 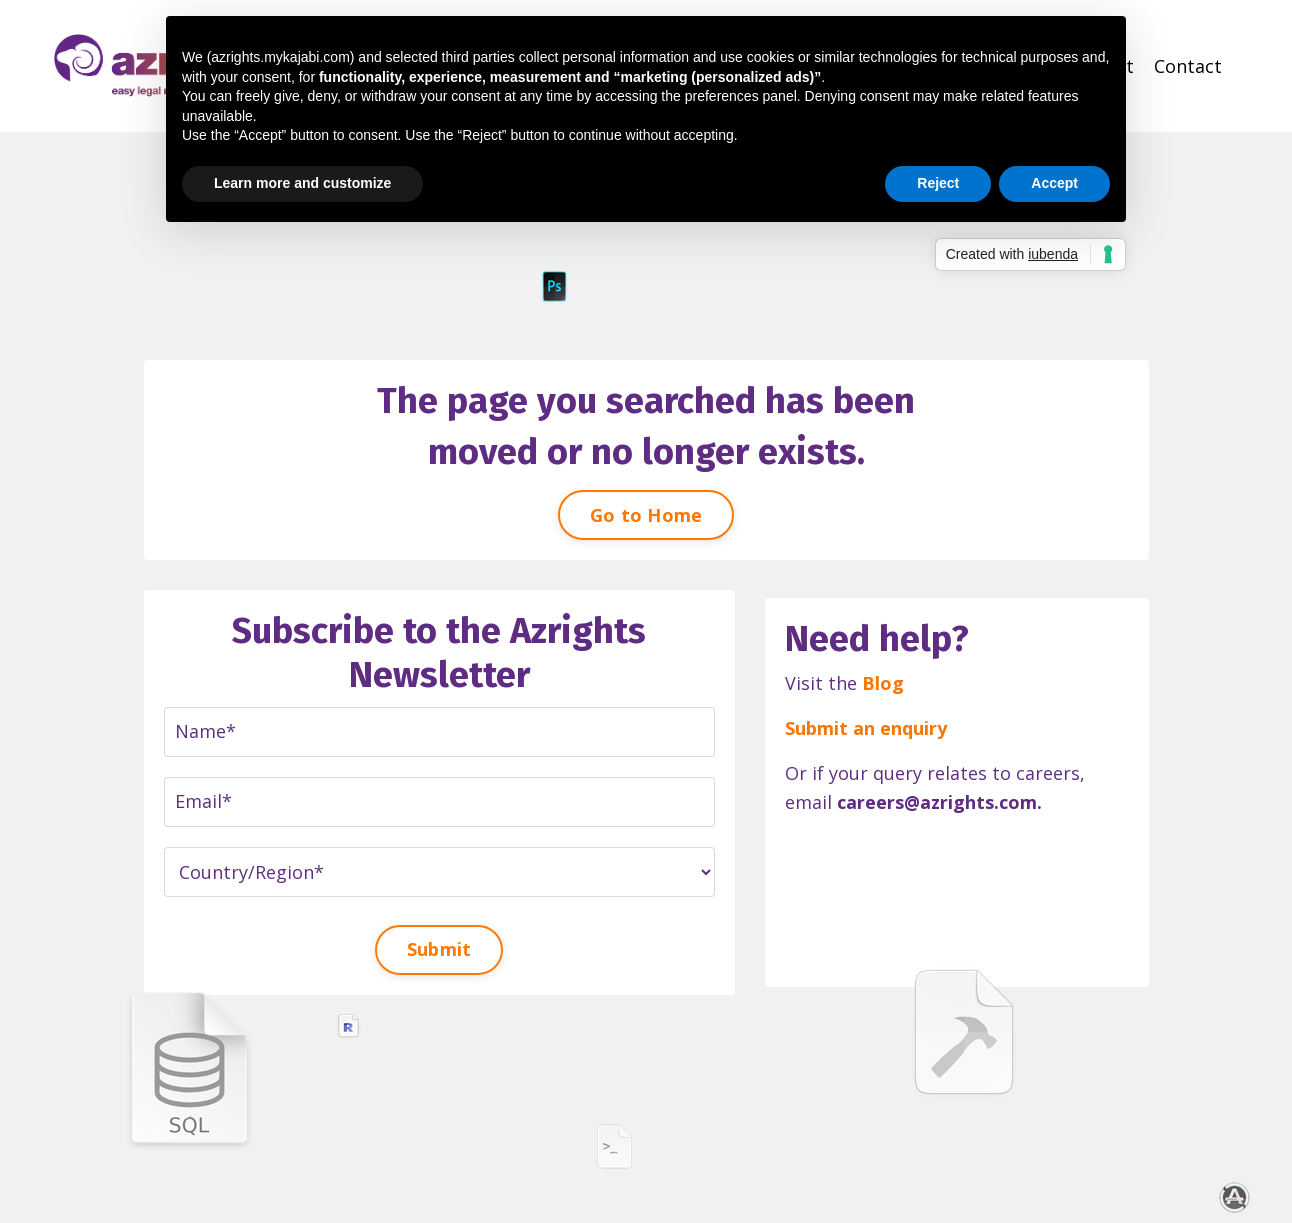 What do you see at coordinates (189, 1070) in the screenshot?
I see `an SQL database file` at bounding box center [189, 1070].